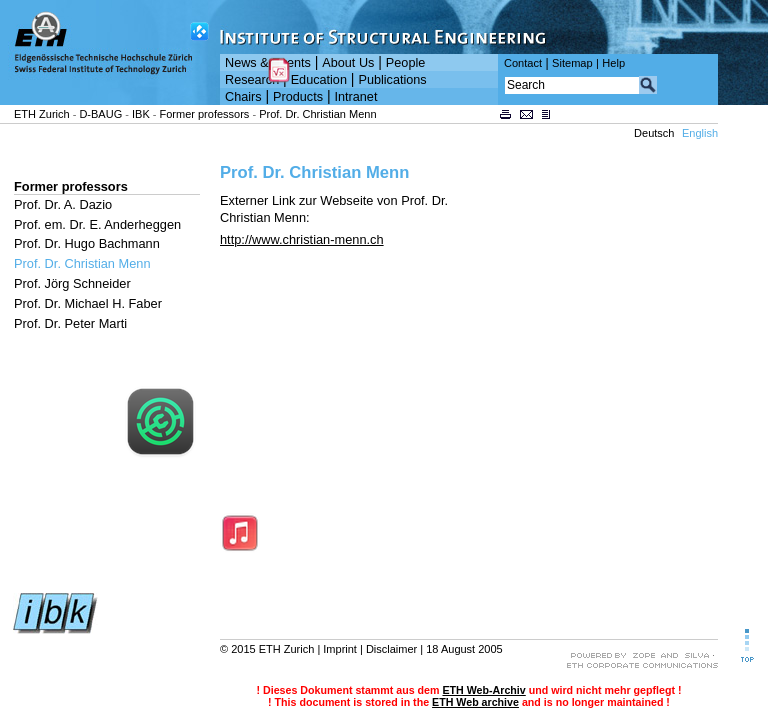 This screenshot has height=720, width=768. What do you see at coordinates (240, 533) in the screenshot?
I see `open the gnome music app` at bounding box center [240, 533].